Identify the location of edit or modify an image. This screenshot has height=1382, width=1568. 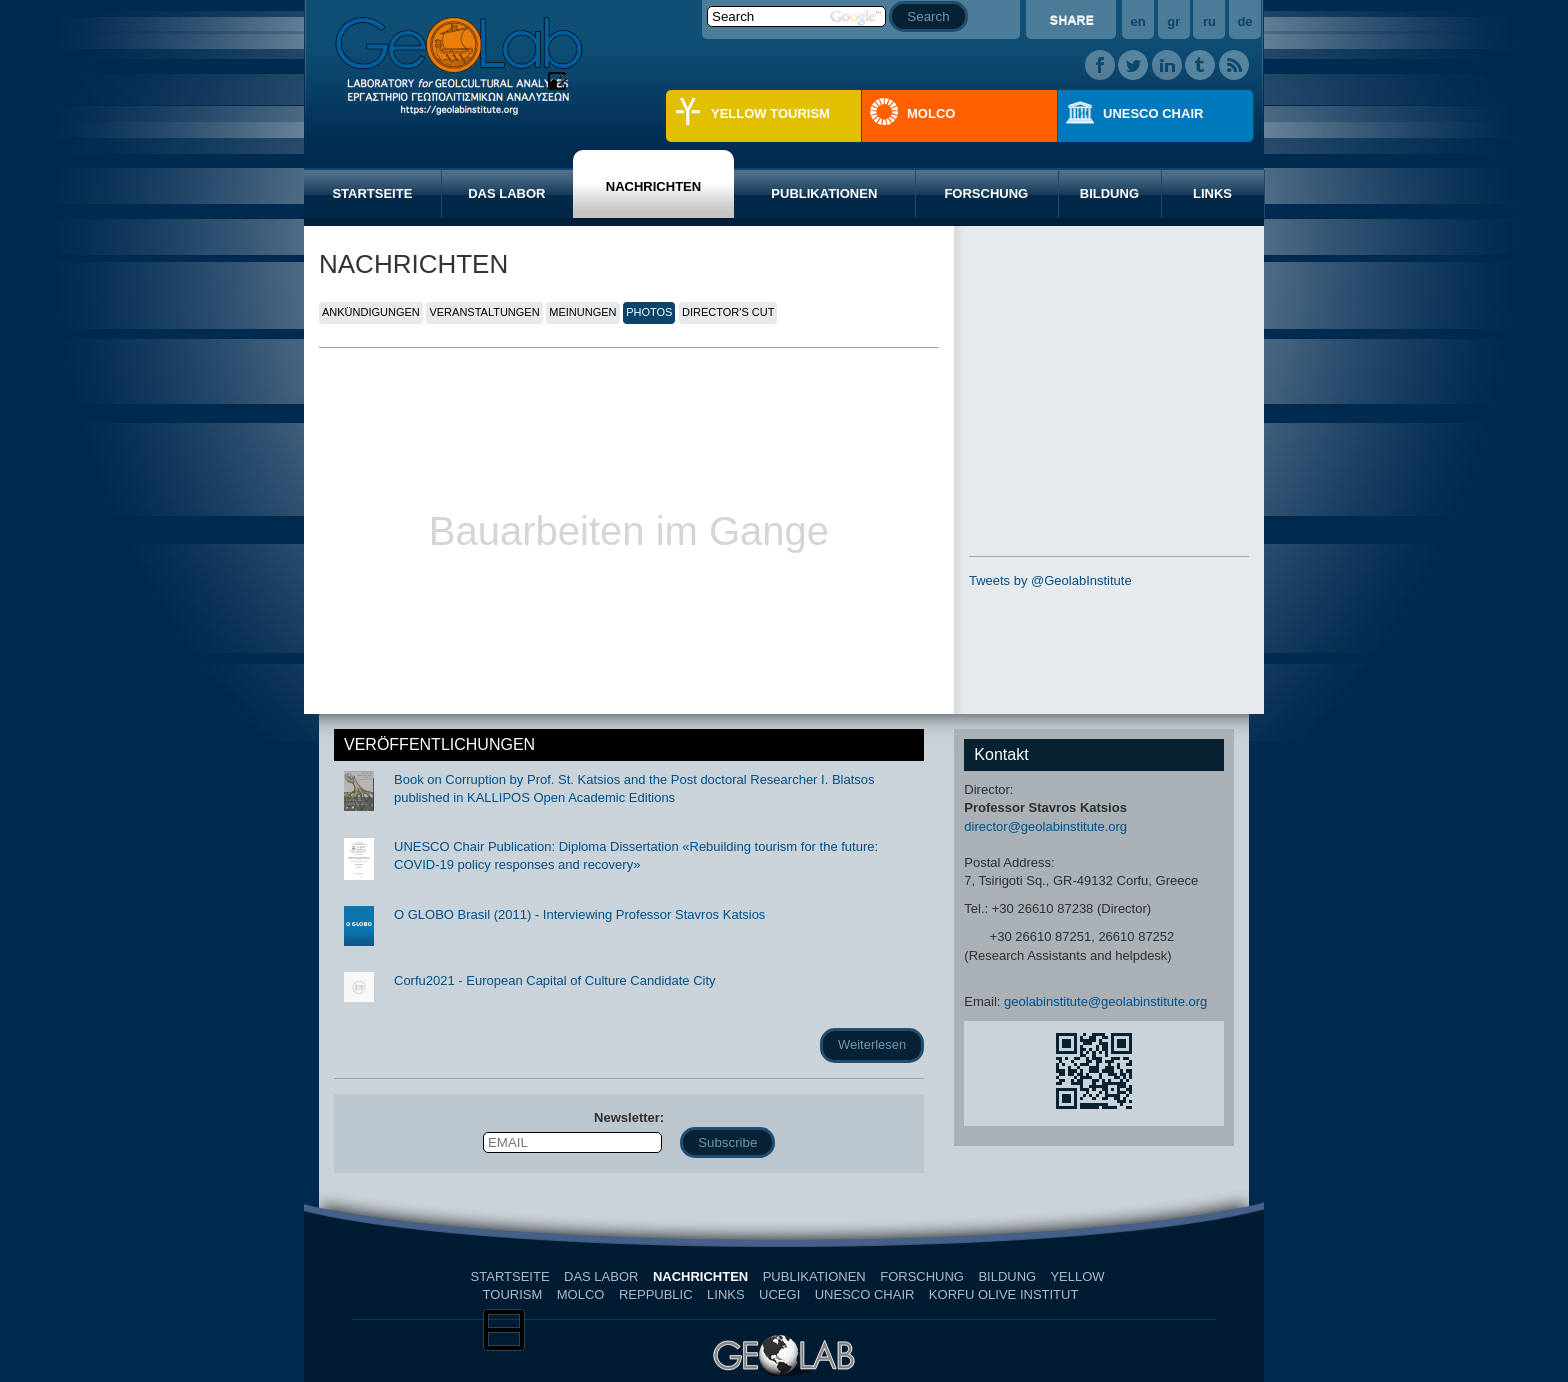
(557, 81).